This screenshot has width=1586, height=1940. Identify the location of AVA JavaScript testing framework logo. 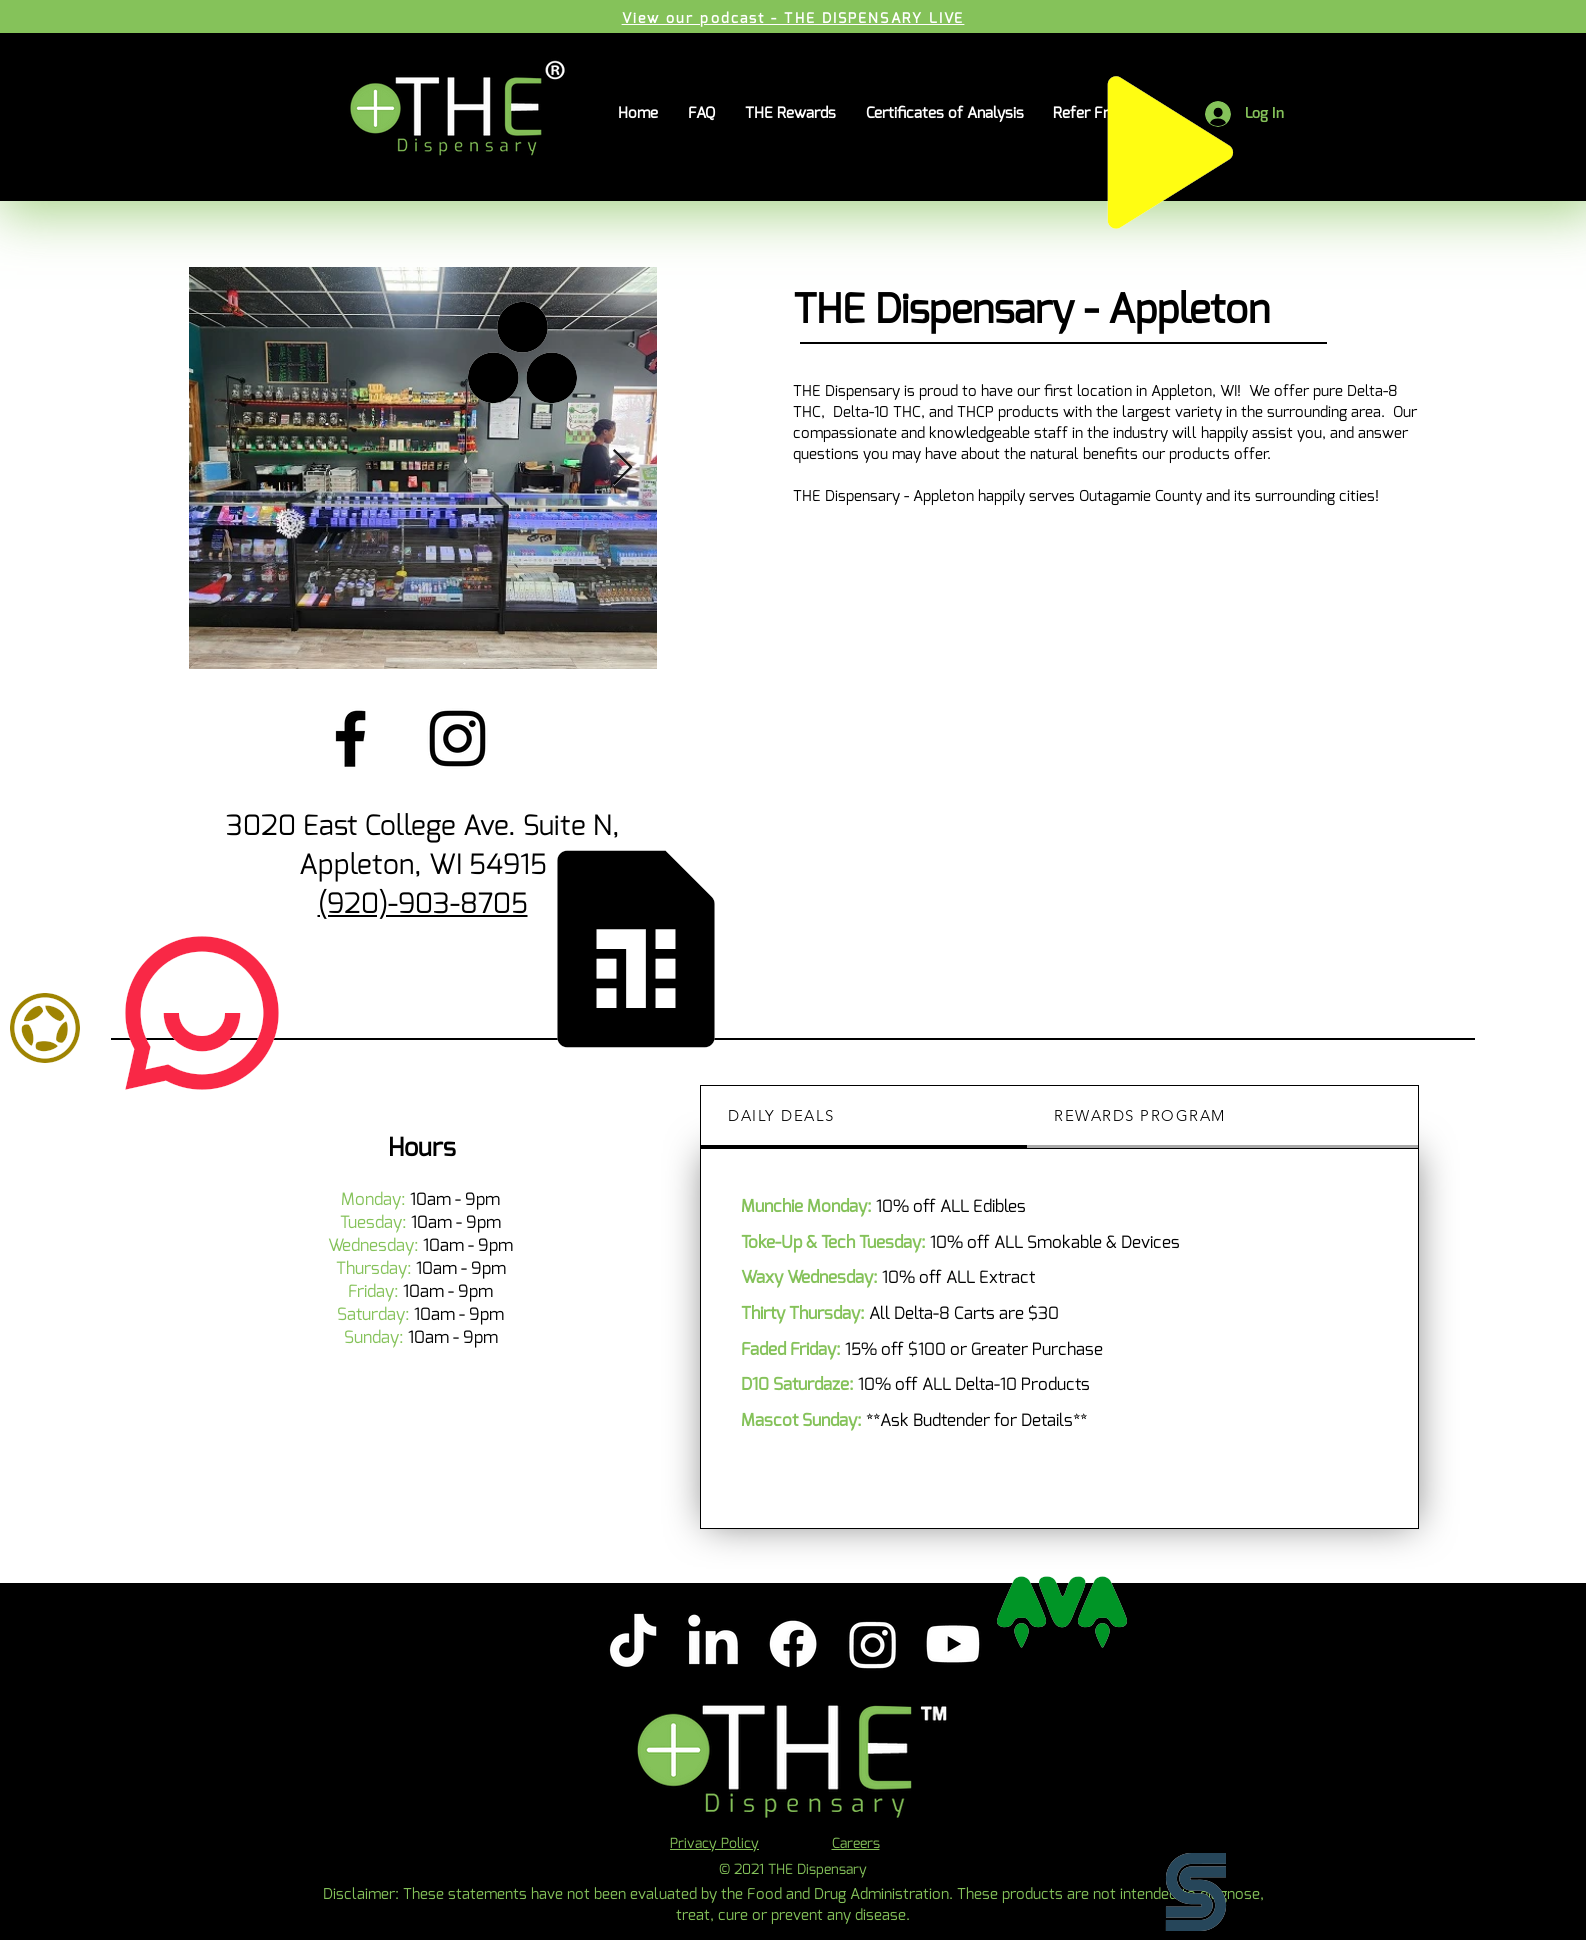
(1062, 1612).